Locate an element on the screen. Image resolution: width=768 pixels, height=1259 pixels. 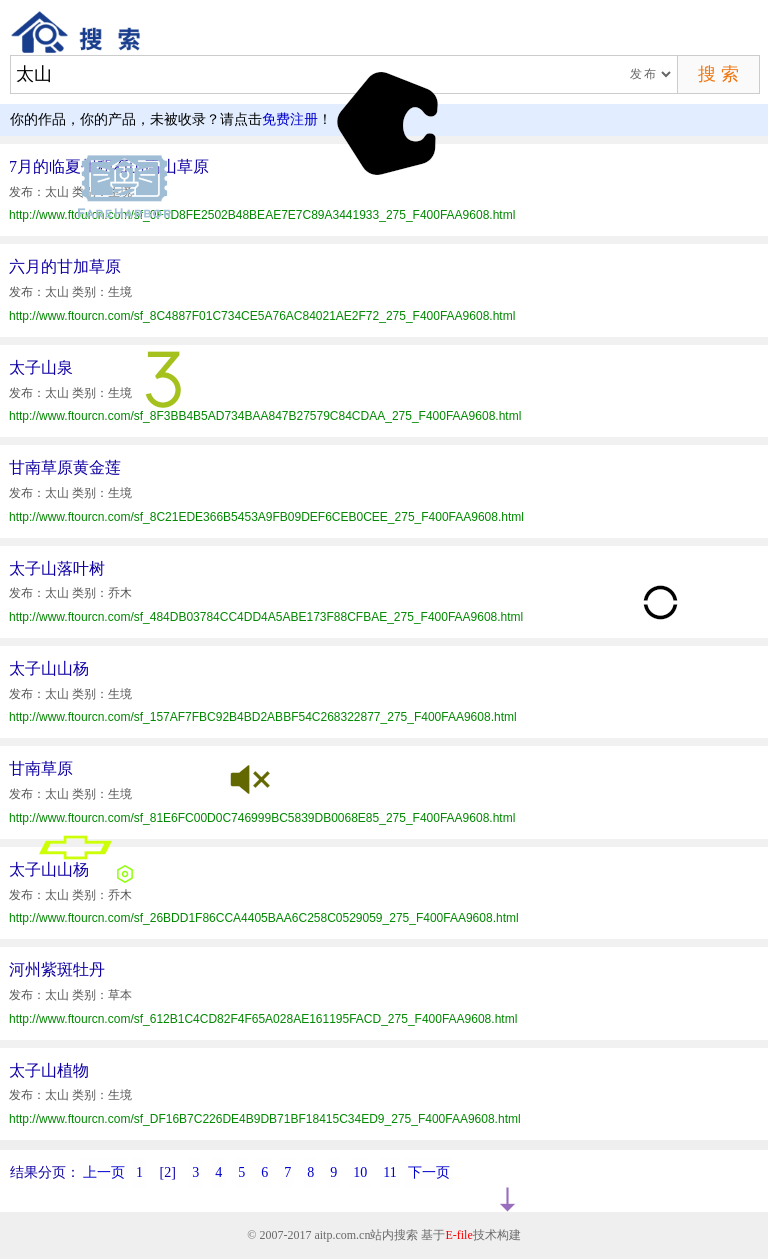
mute or unmute audio is located at coordinates (249, 779).